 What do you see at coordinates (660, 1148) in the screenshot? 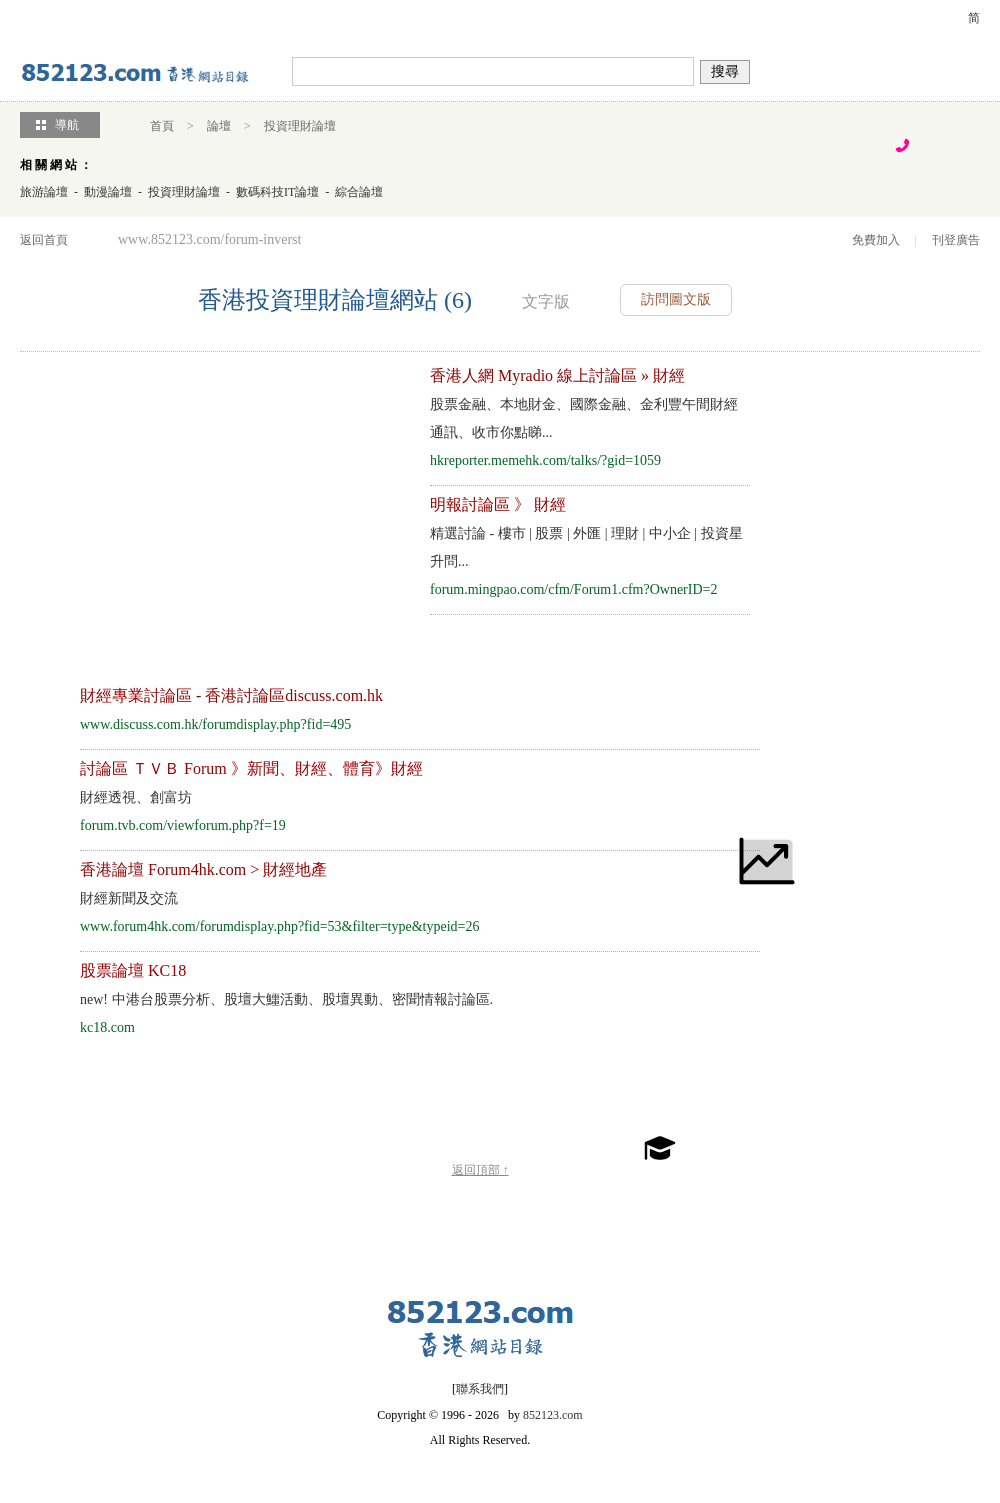
I see `access education or learning resources` at bounding box center [660, 1148].